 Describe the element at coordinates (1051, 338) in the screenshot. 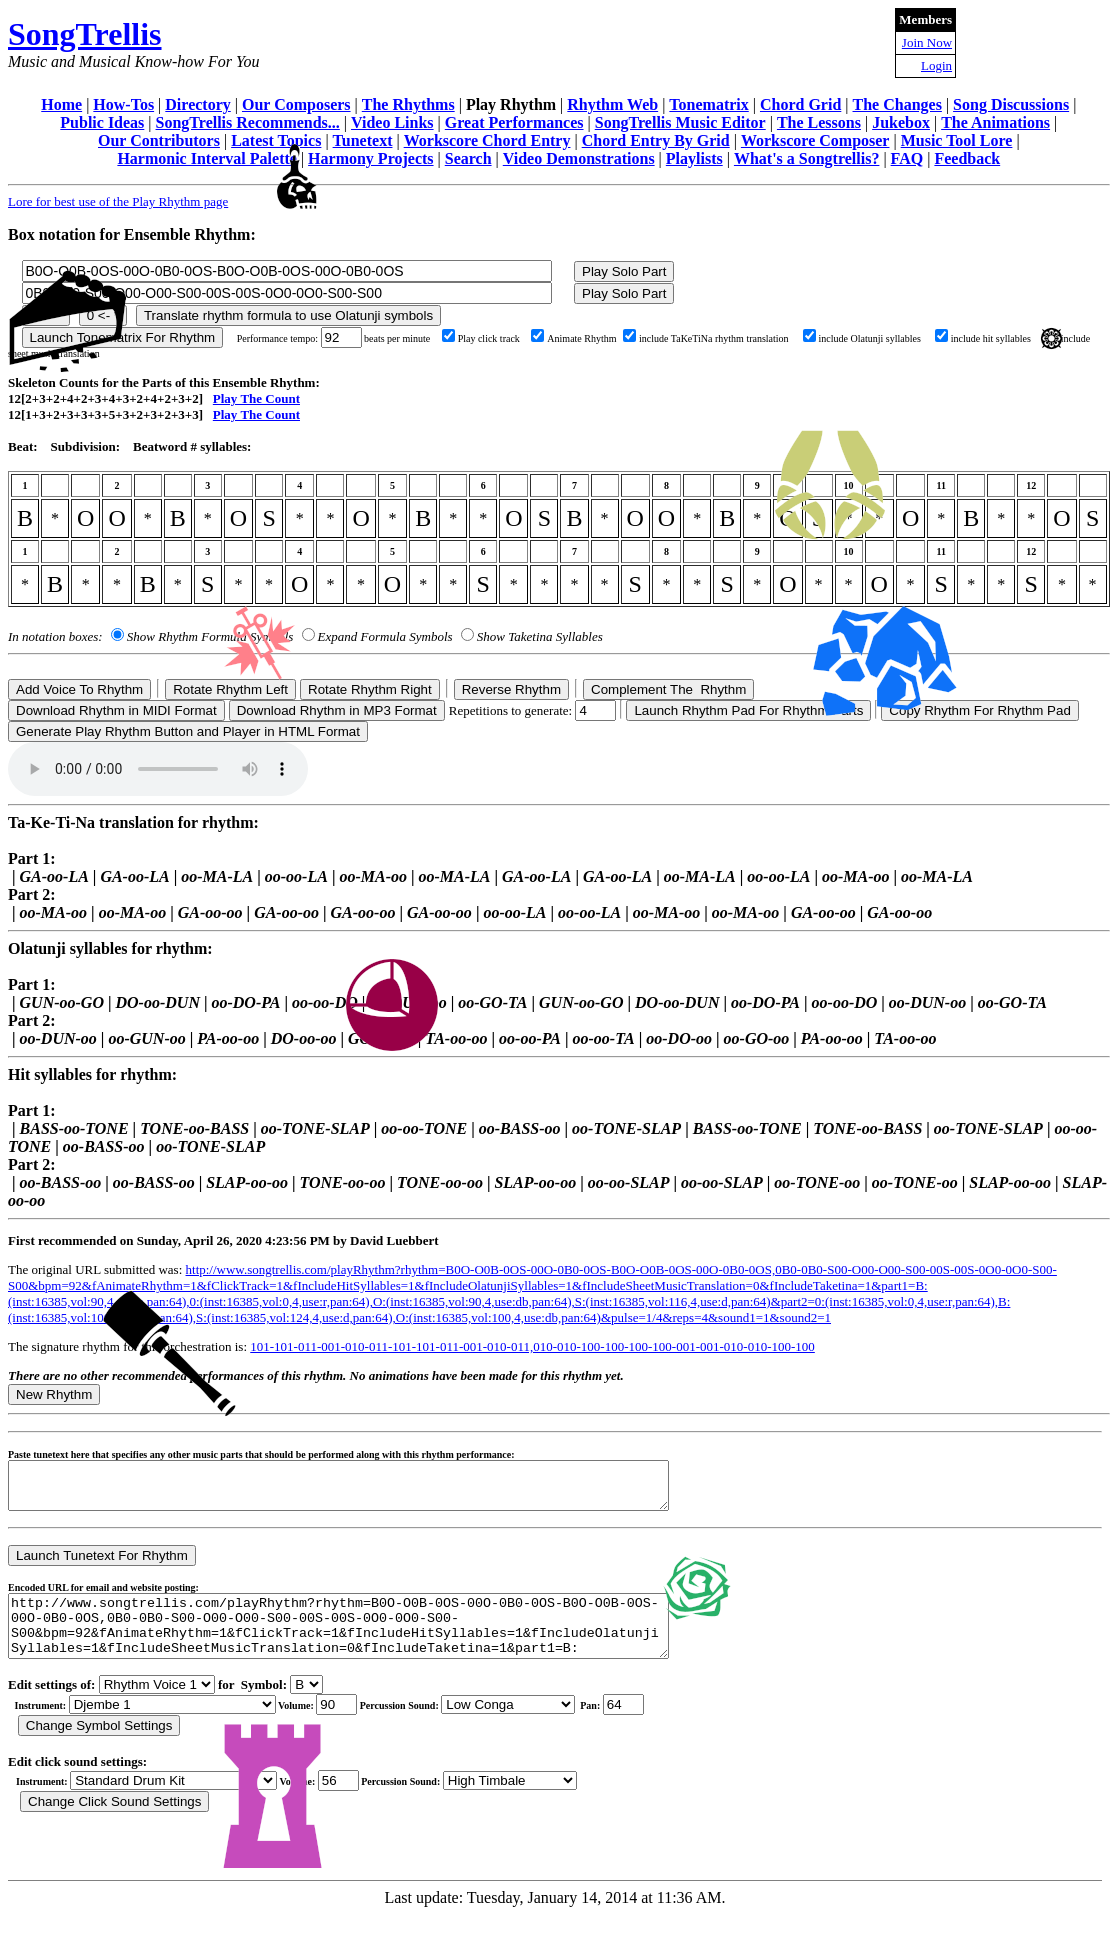

I see `decorative floral game emblem or badge` at that location.